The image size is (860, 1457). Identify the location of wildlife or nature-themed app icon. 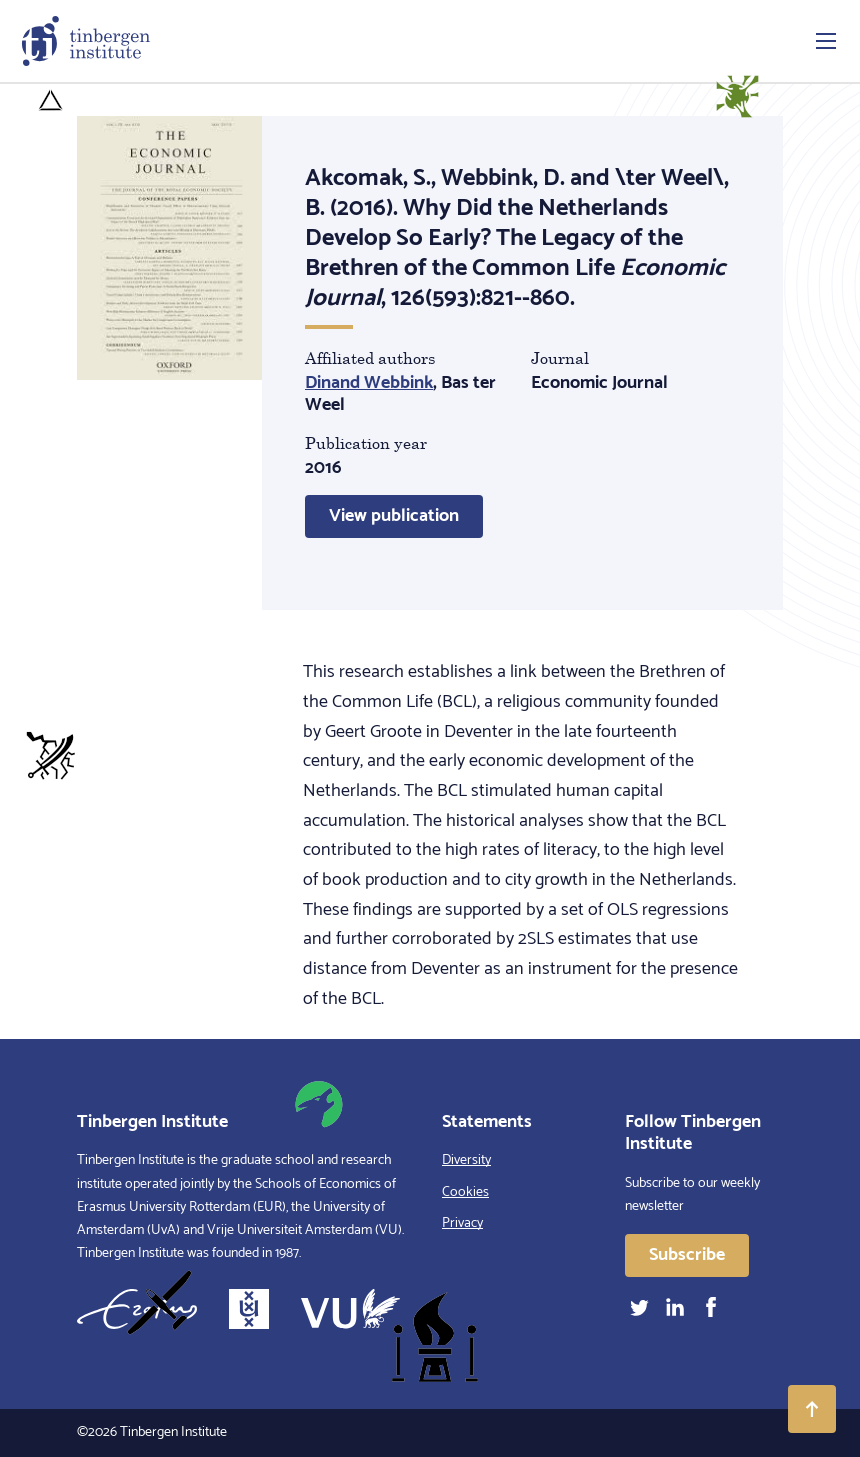
(319, 1105).